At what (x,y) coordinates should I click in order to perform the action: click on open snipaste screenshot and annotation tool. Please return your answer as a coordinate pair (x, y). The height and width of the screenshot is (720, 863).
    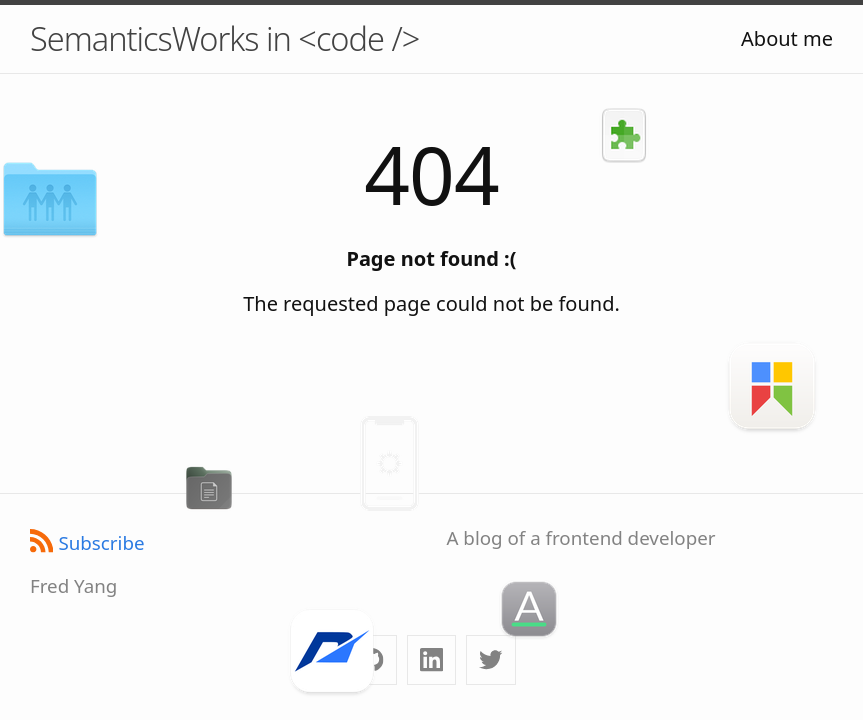
    Looking at the image, I should click on (772, 386).